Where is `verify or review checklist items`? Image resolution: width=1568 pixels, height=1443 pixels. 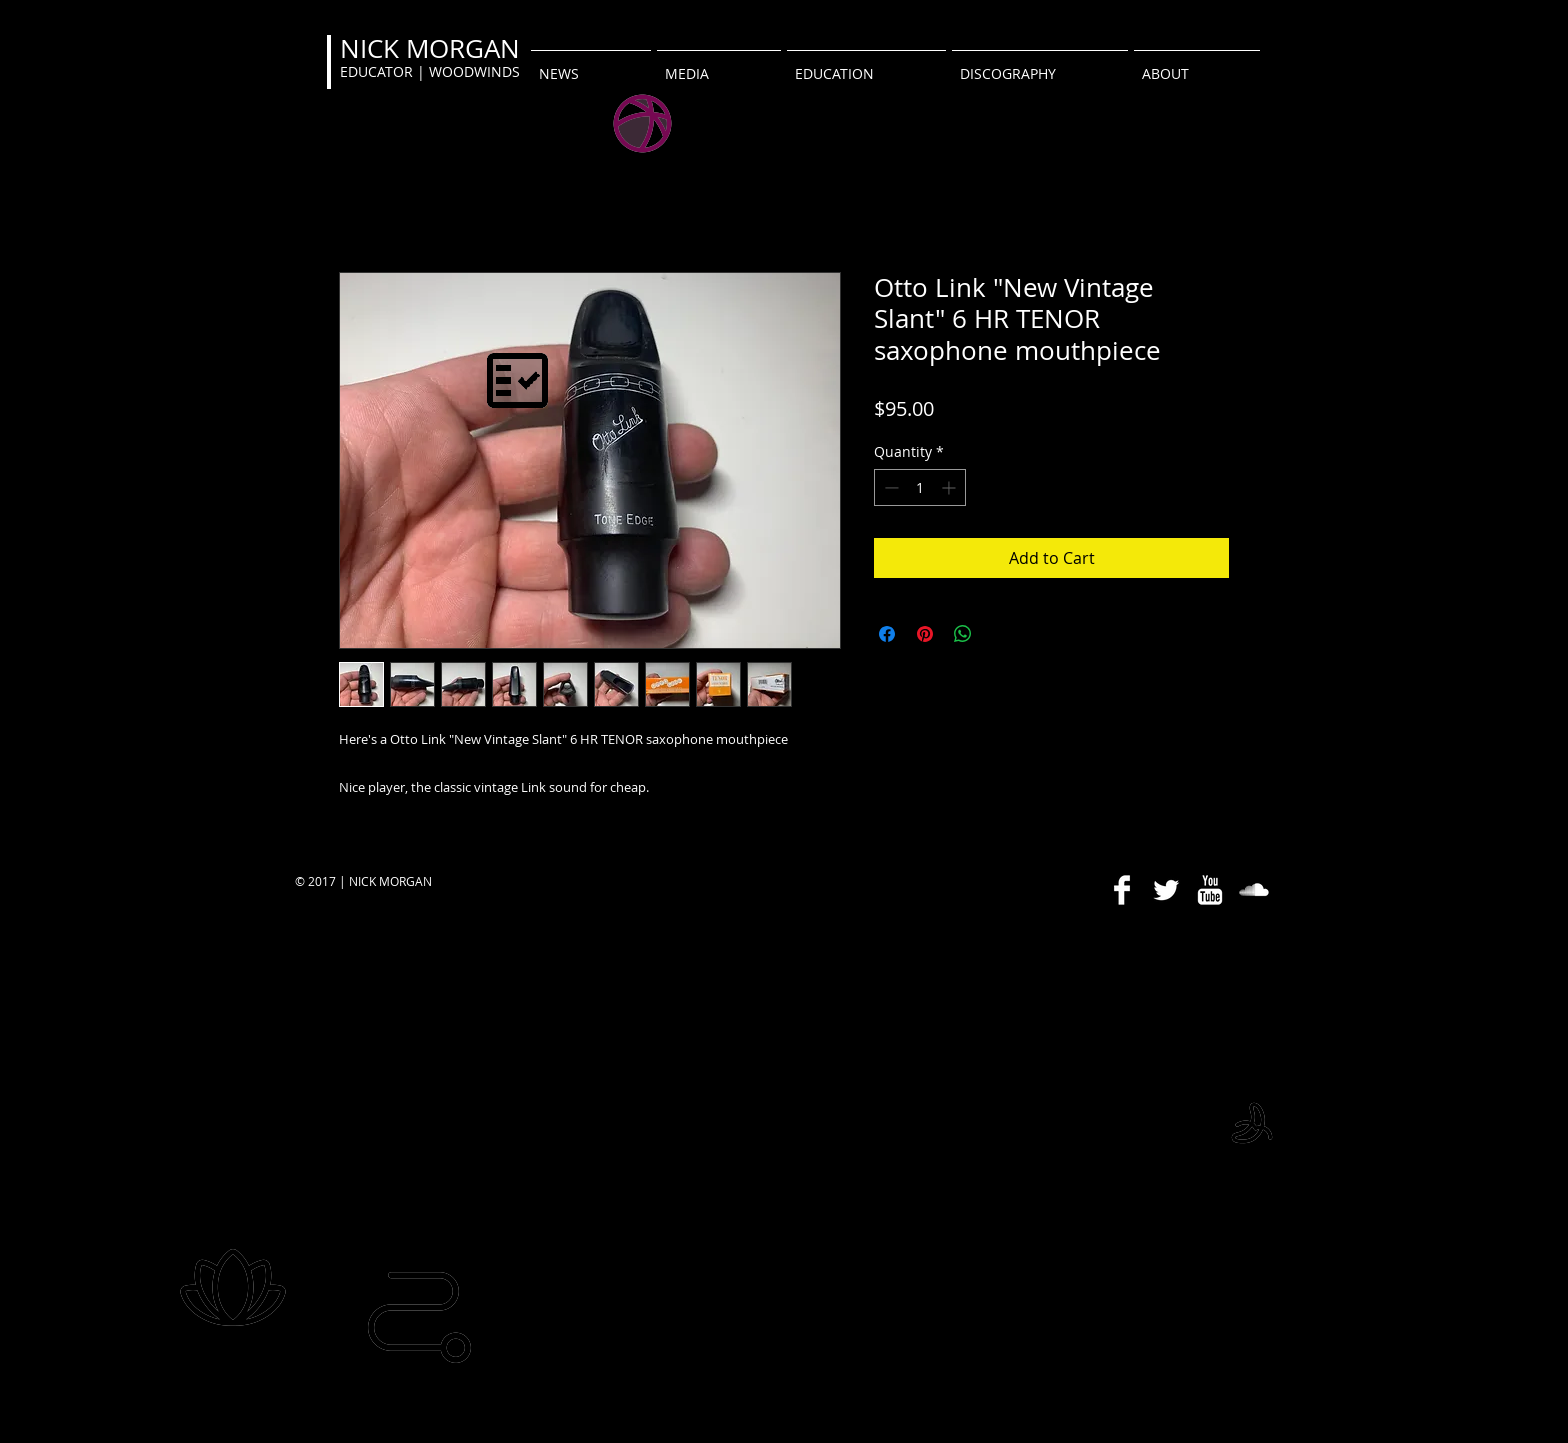
verify or review checklist items is located at coordinates (517, 380).